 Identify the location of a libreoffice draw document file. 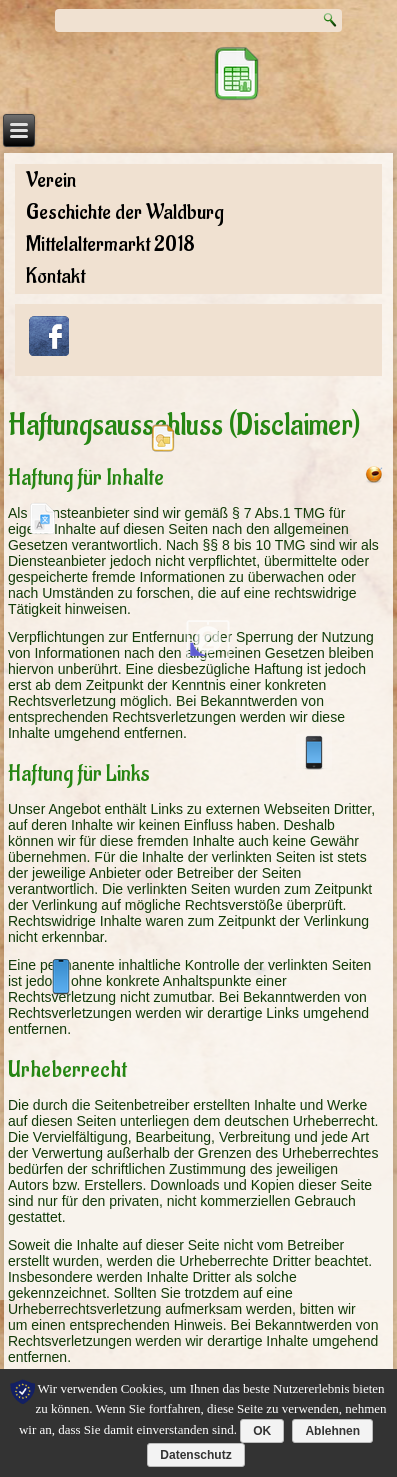
(163, 438).